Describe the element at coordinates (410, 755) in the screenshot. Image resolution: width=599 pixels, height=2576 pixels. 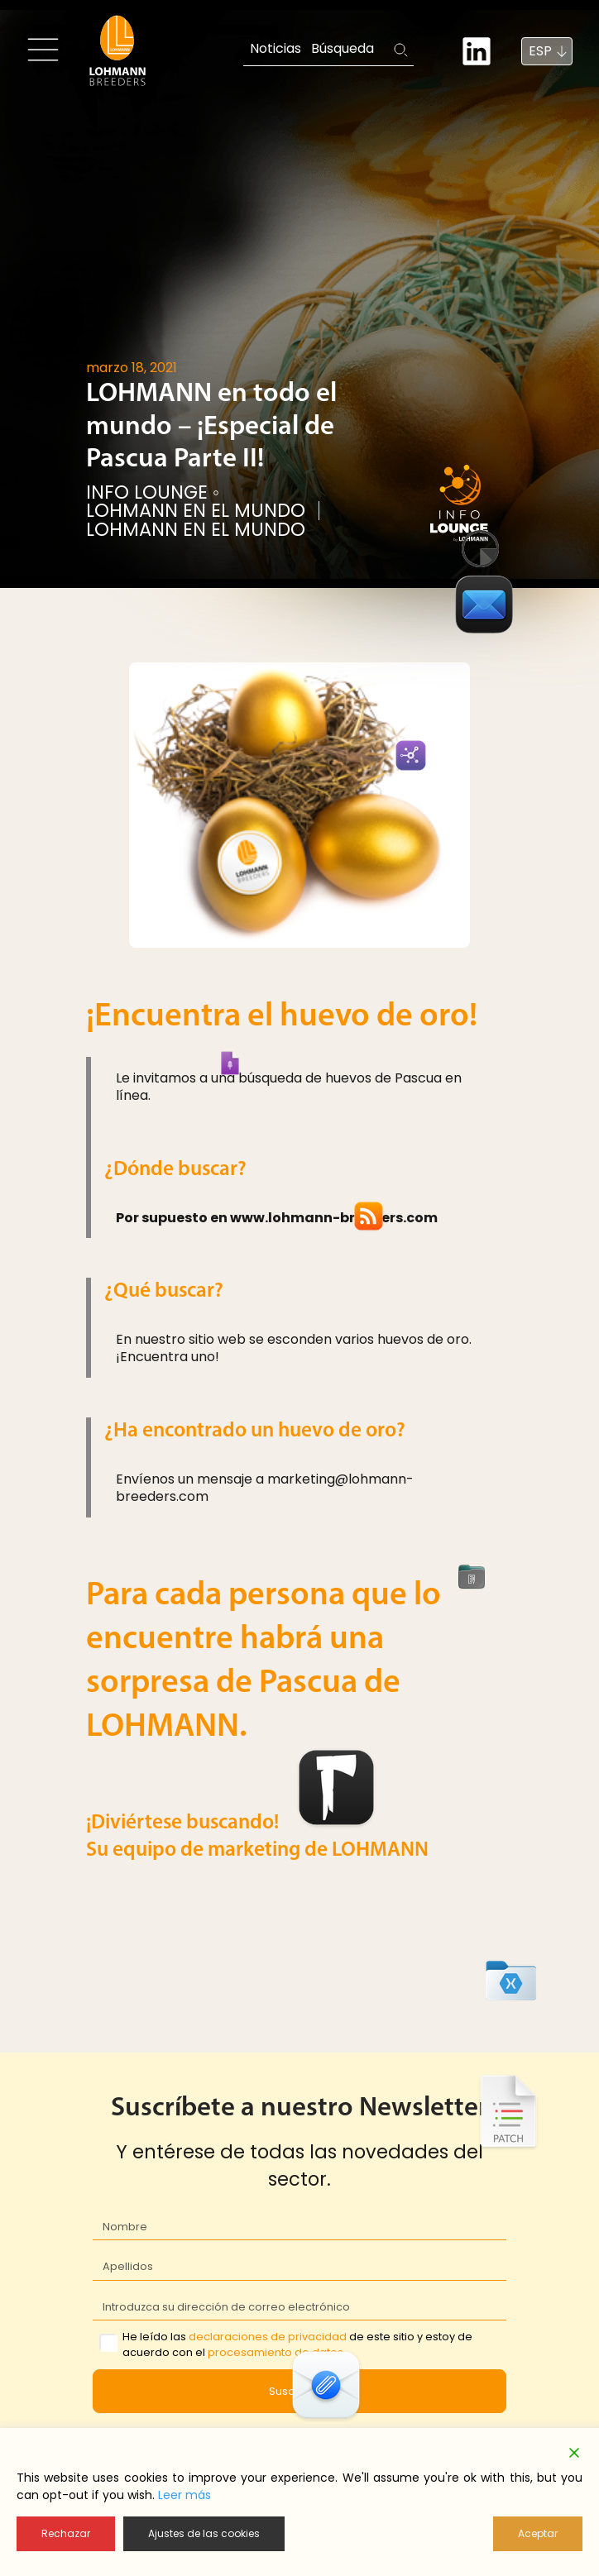
I see `open warpinator to share files between devices on the same network` at that location.